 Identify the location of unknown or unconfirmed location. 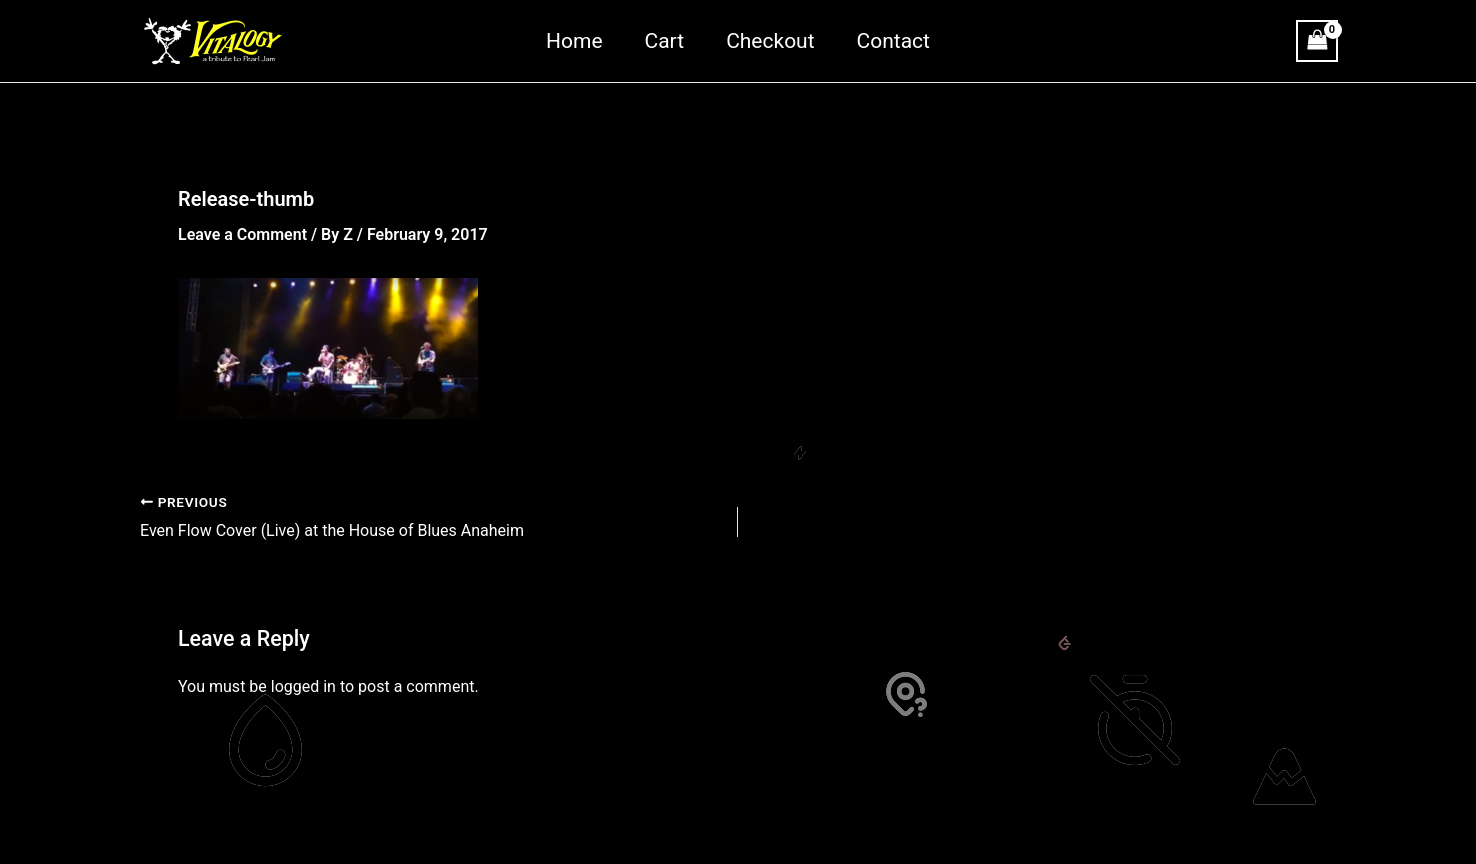
(905, 693).